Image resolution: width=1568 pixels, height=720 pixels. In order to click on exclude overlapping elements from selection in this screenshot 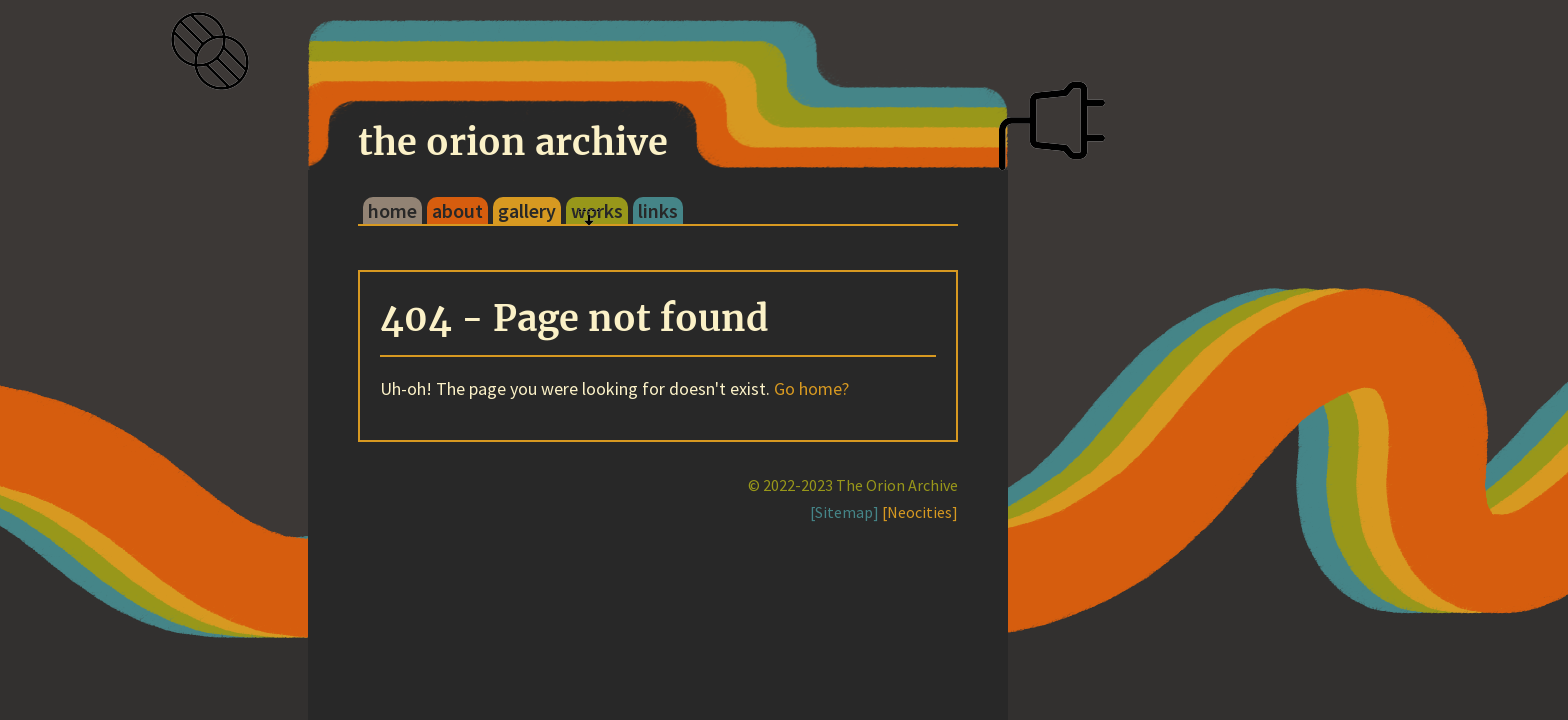, I will do `click(210, 51)`.